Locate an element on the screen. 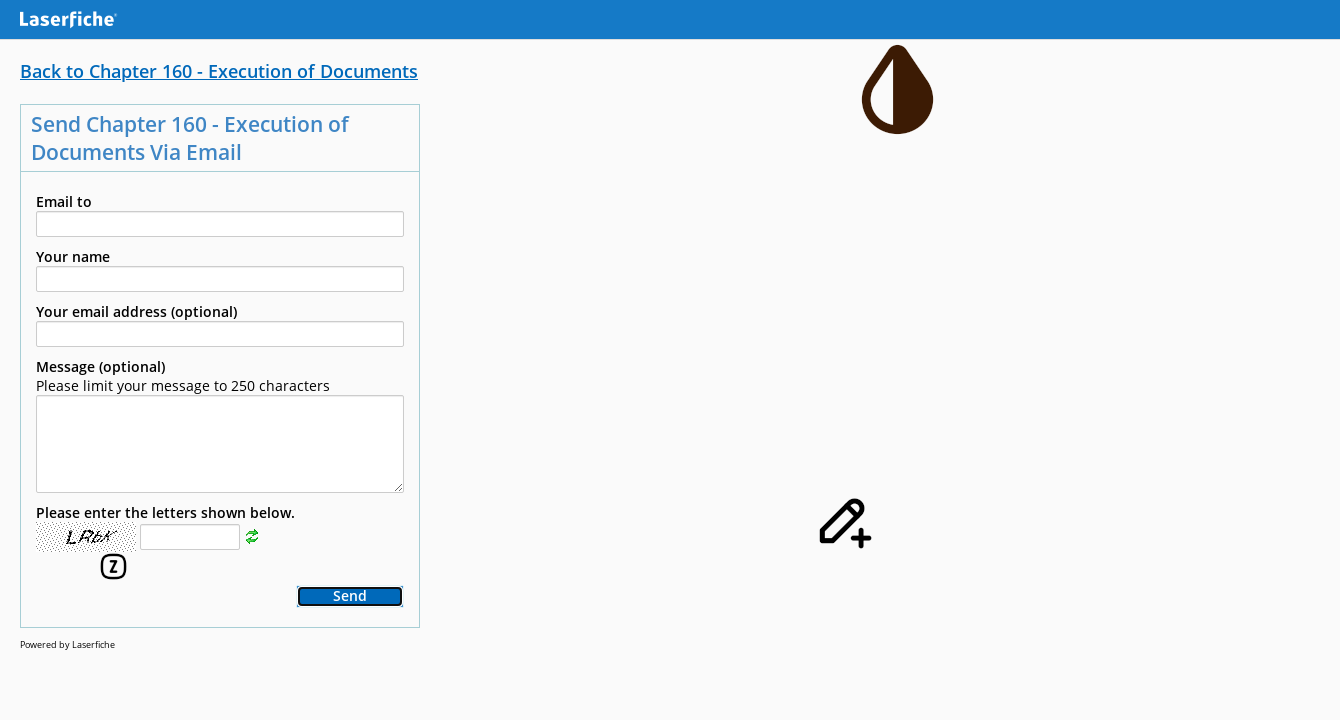 Image resolution: width=1340 pixels, height=720 pixels. adjust opacity or transparency level is located at coordinates (897, 89).